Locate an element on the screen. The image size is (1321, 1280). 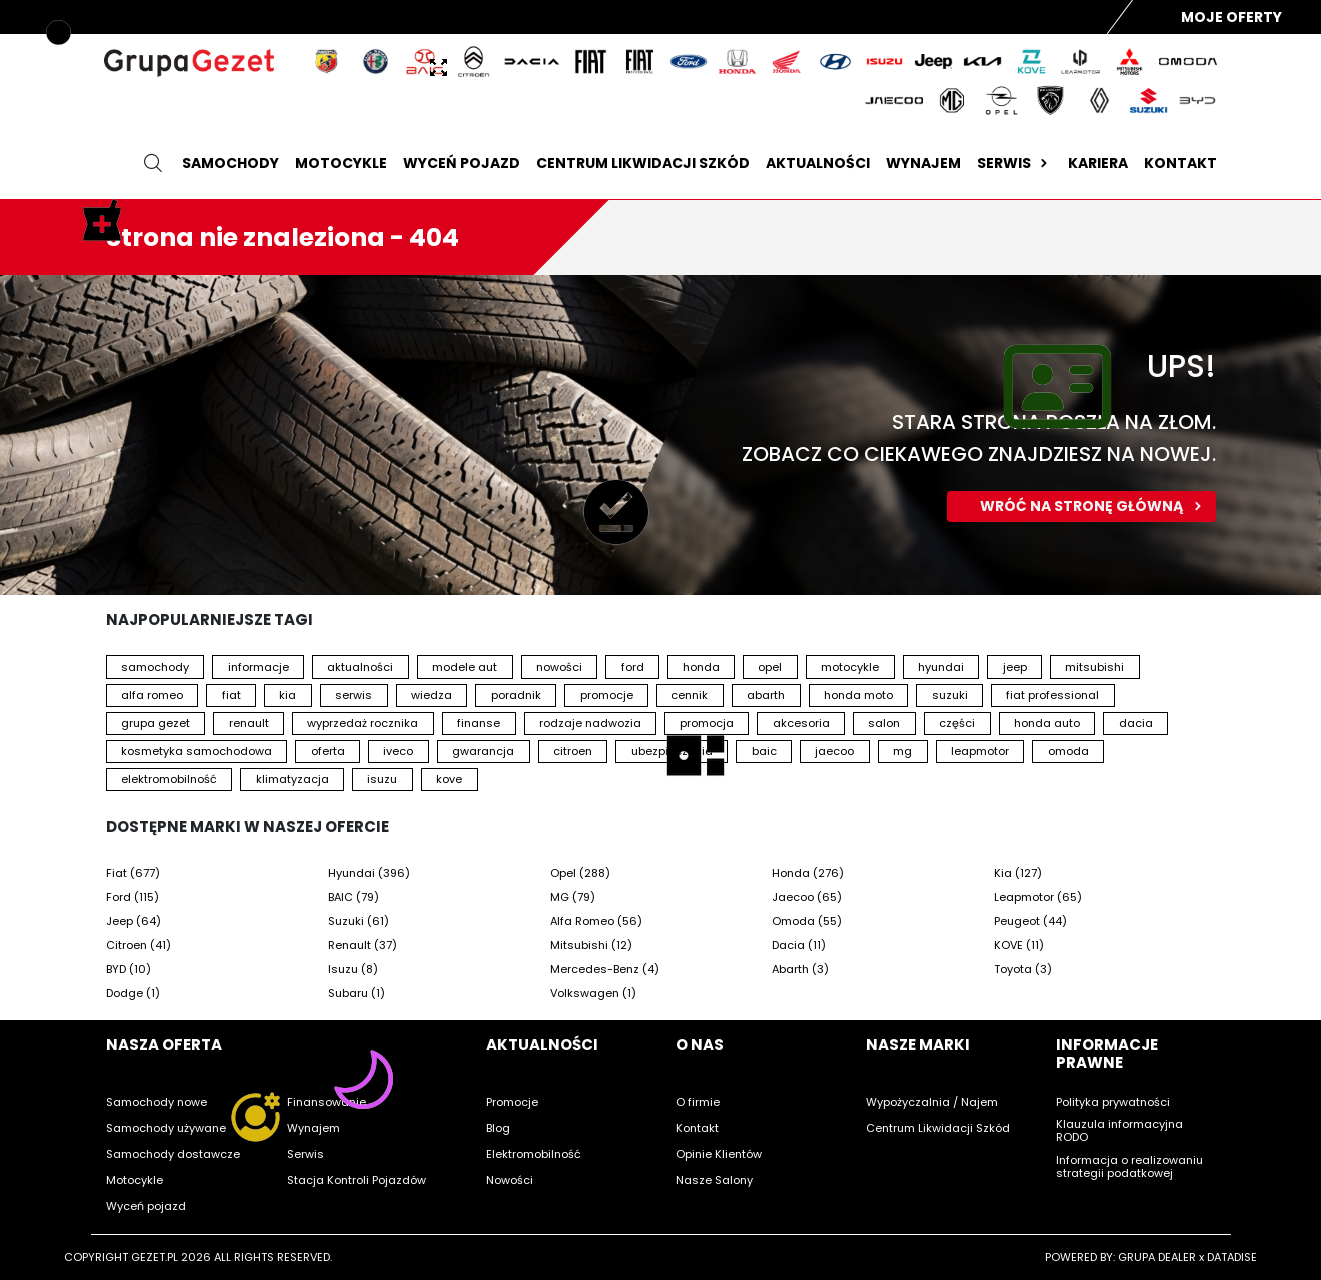
indicates recording in progress is located at coordinates (58, 32).